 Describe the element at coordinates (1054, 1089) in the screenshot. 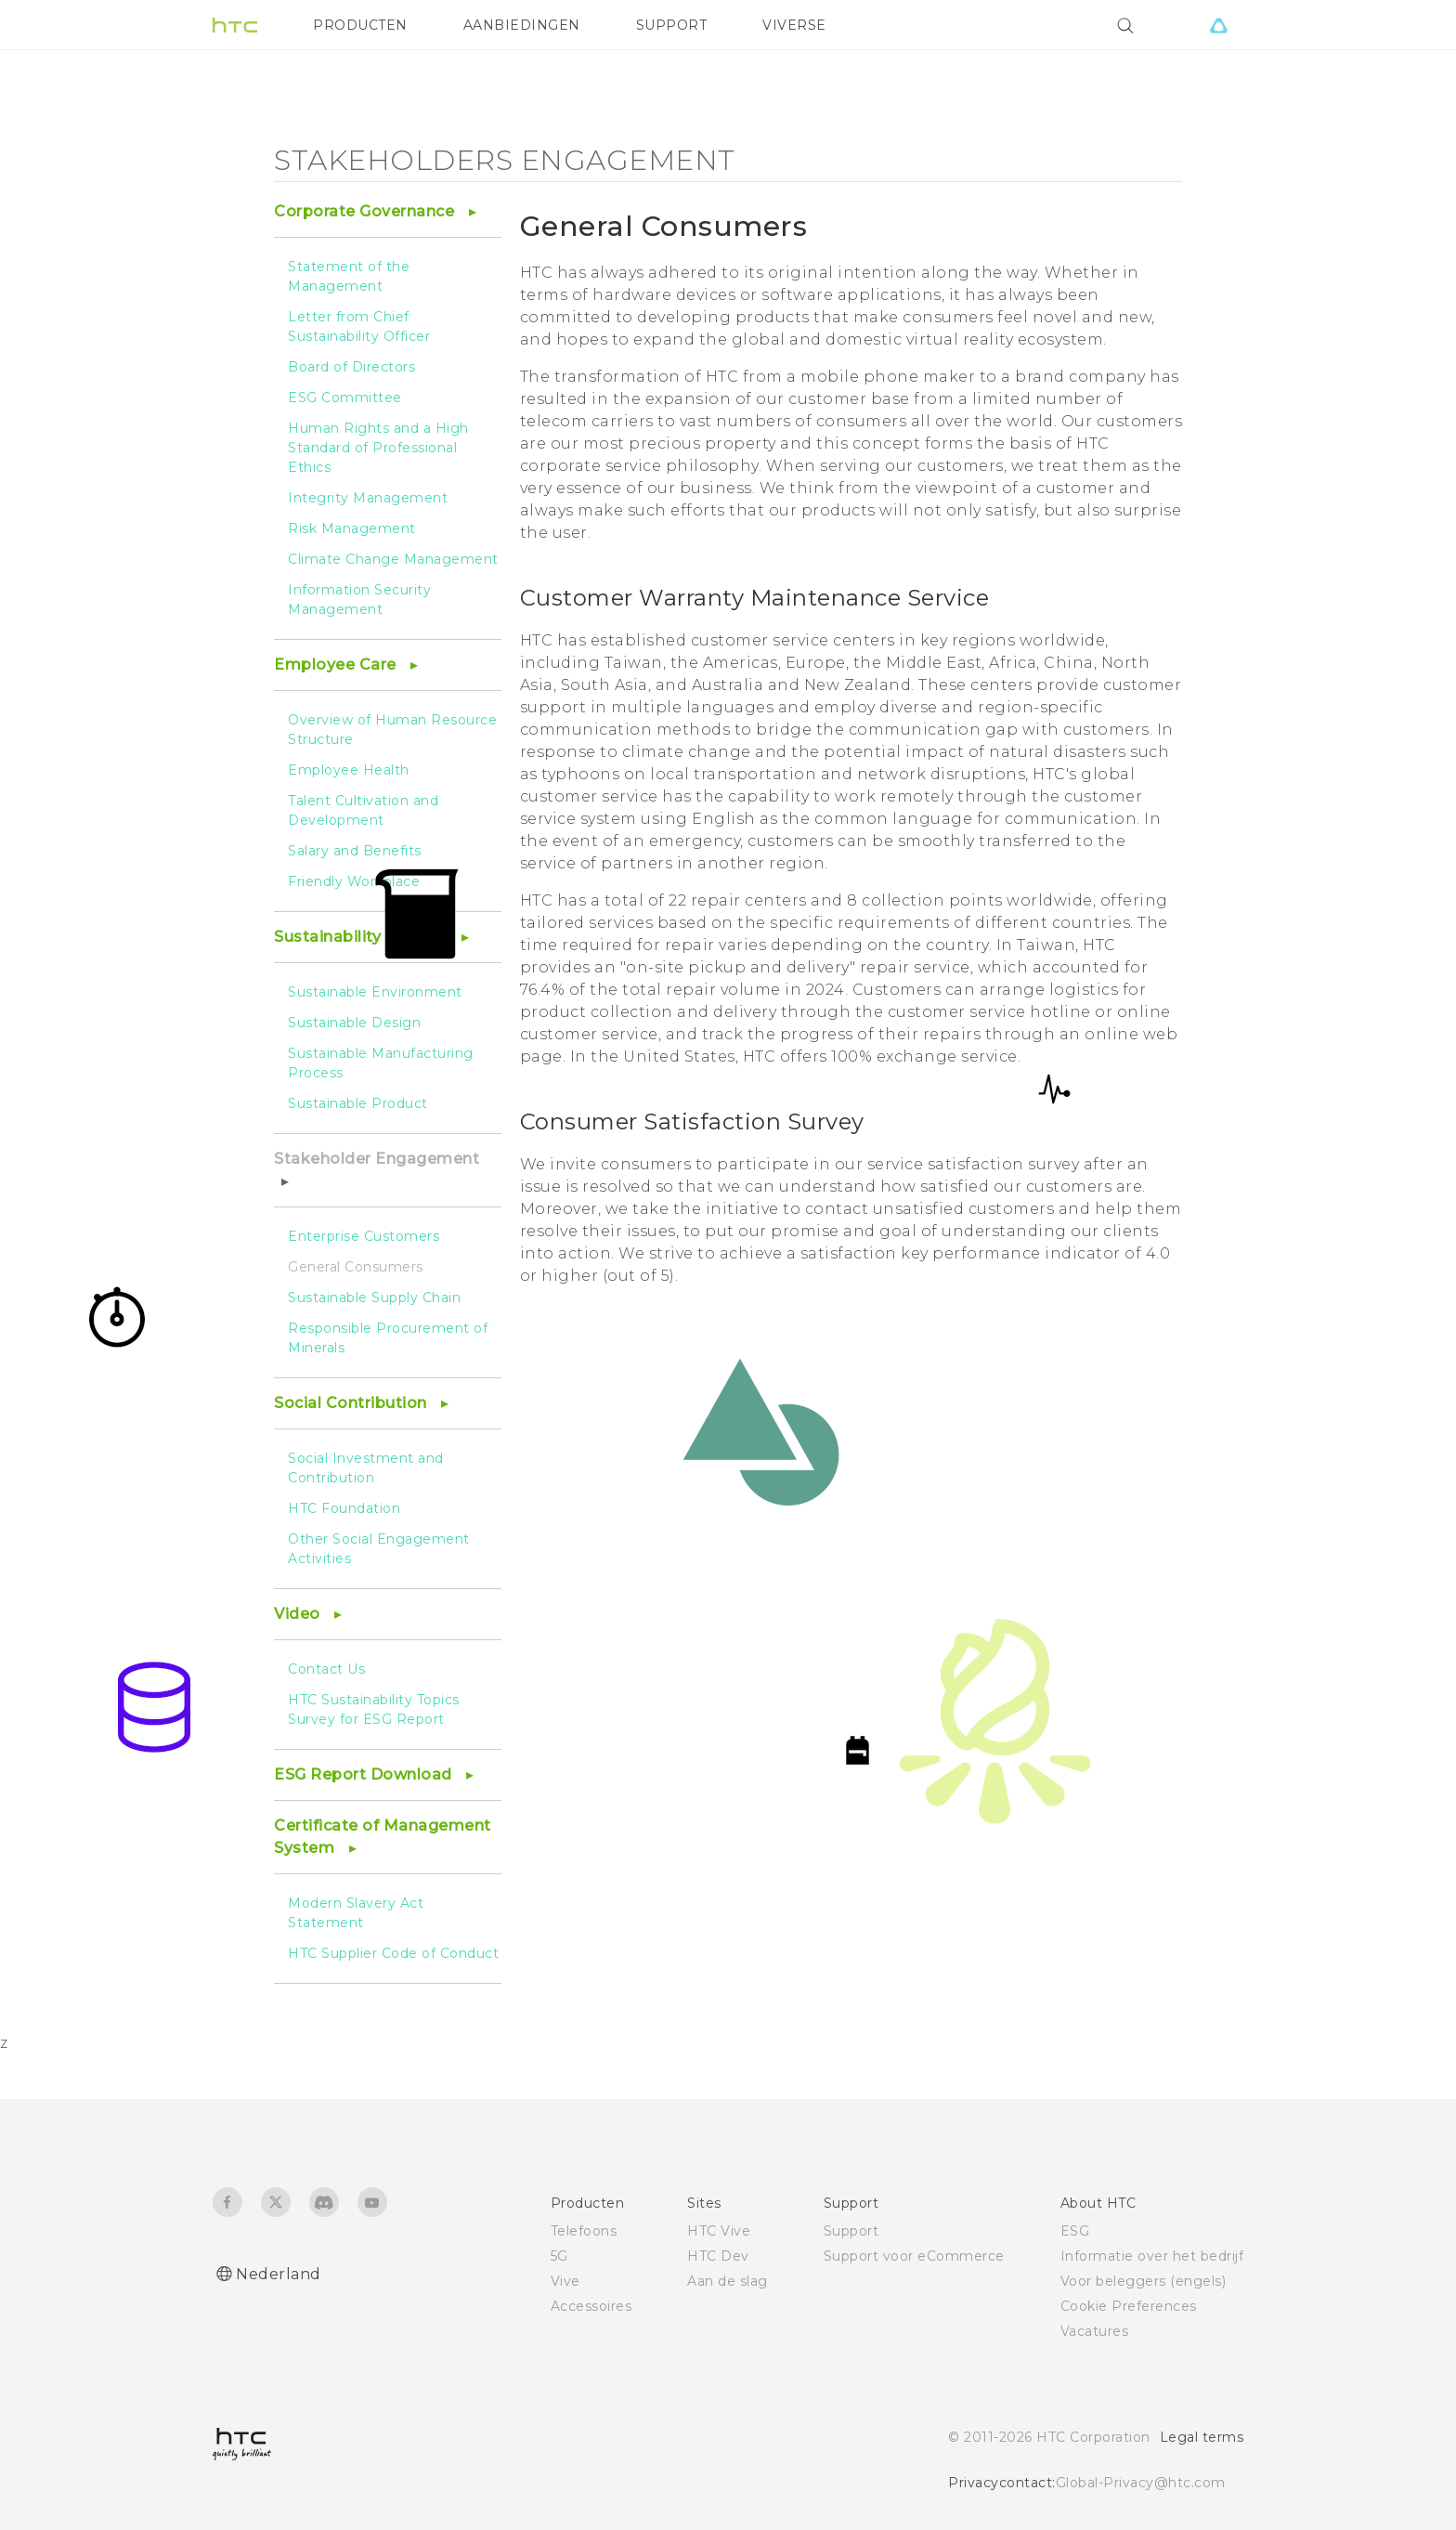

I see `view activity or health metrics` at that location.